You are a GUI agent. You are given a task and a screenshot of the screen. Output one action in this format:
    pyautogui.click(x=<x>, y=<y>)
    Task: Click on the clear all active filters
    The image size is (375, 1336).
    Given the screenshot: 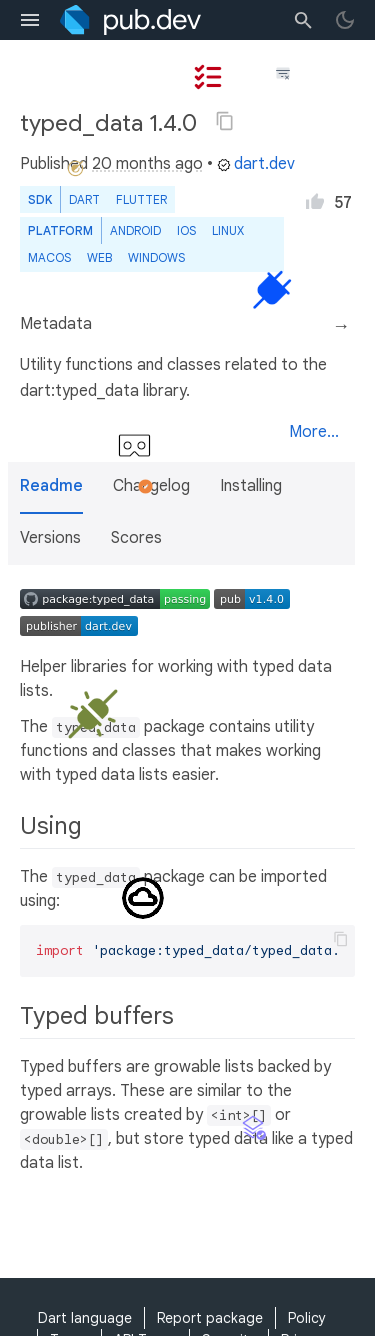 What is the action you would take?
    pyautogui.click(x=283, y=73)
    